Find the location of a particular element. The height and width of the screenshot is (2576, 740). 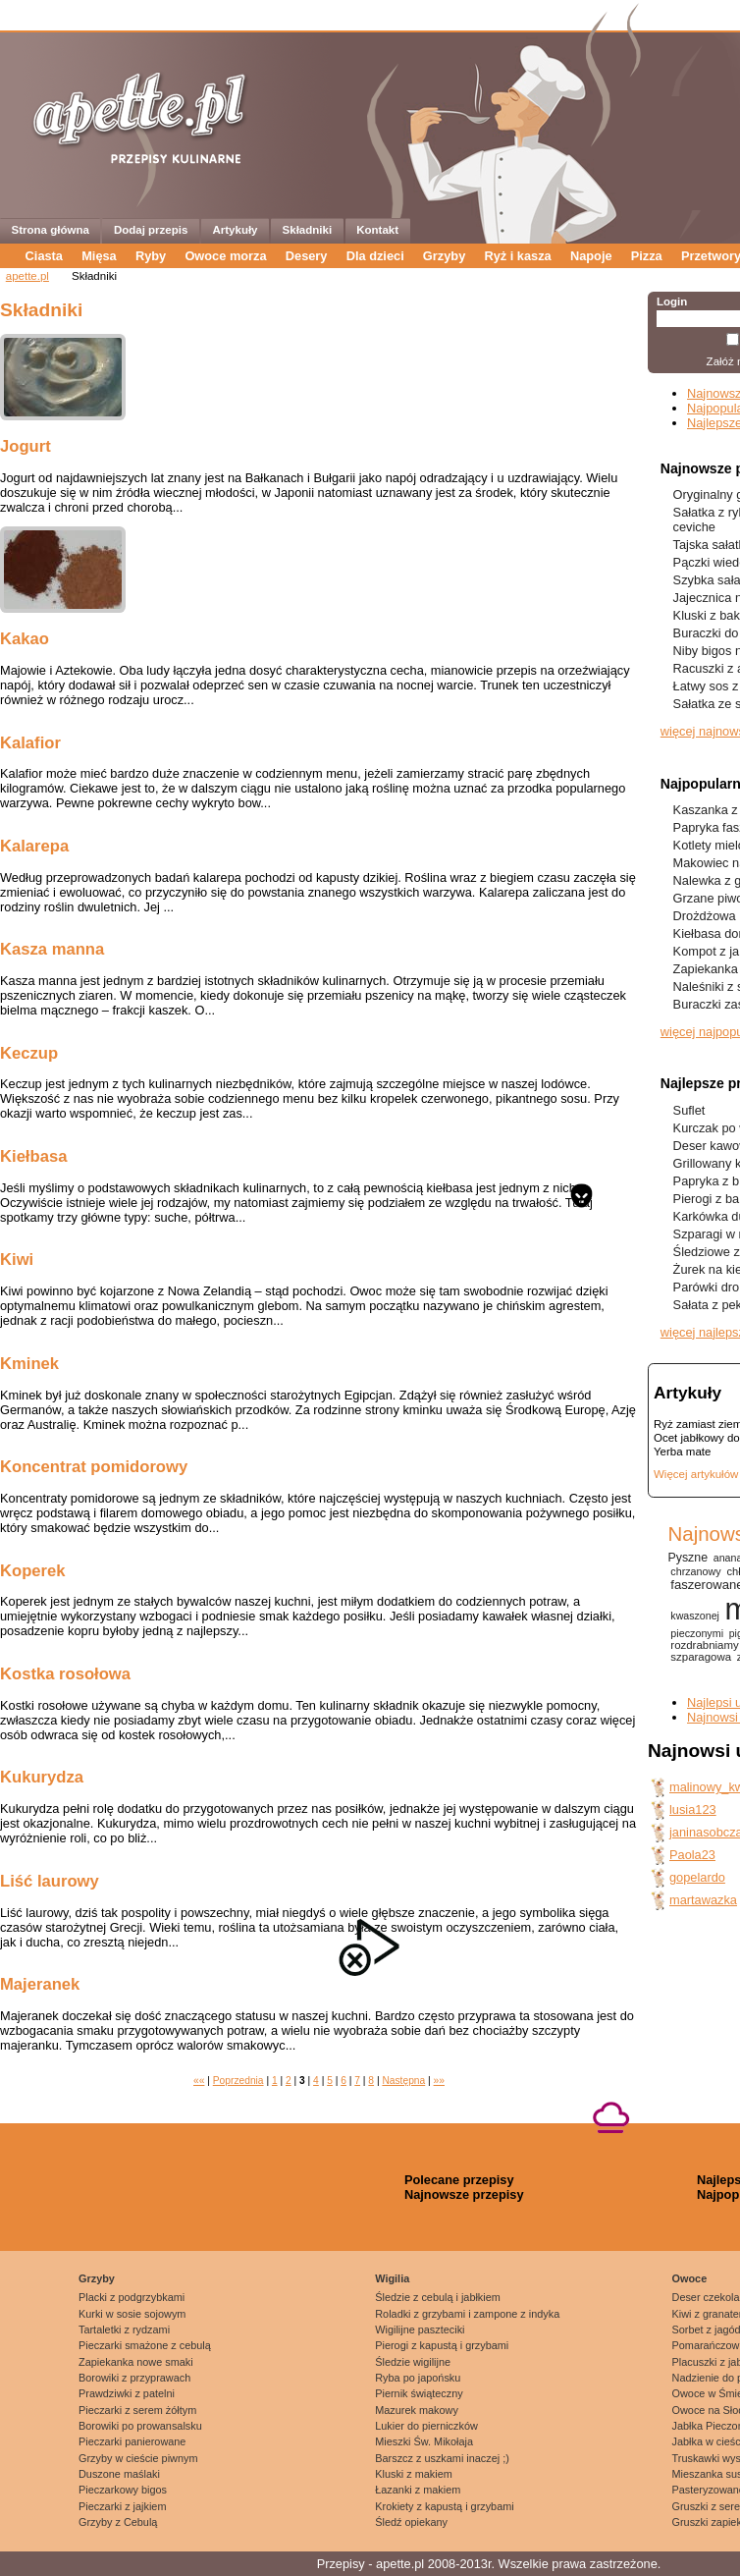

indicates foggy weather conditions is located at coordinates (610, 2118).